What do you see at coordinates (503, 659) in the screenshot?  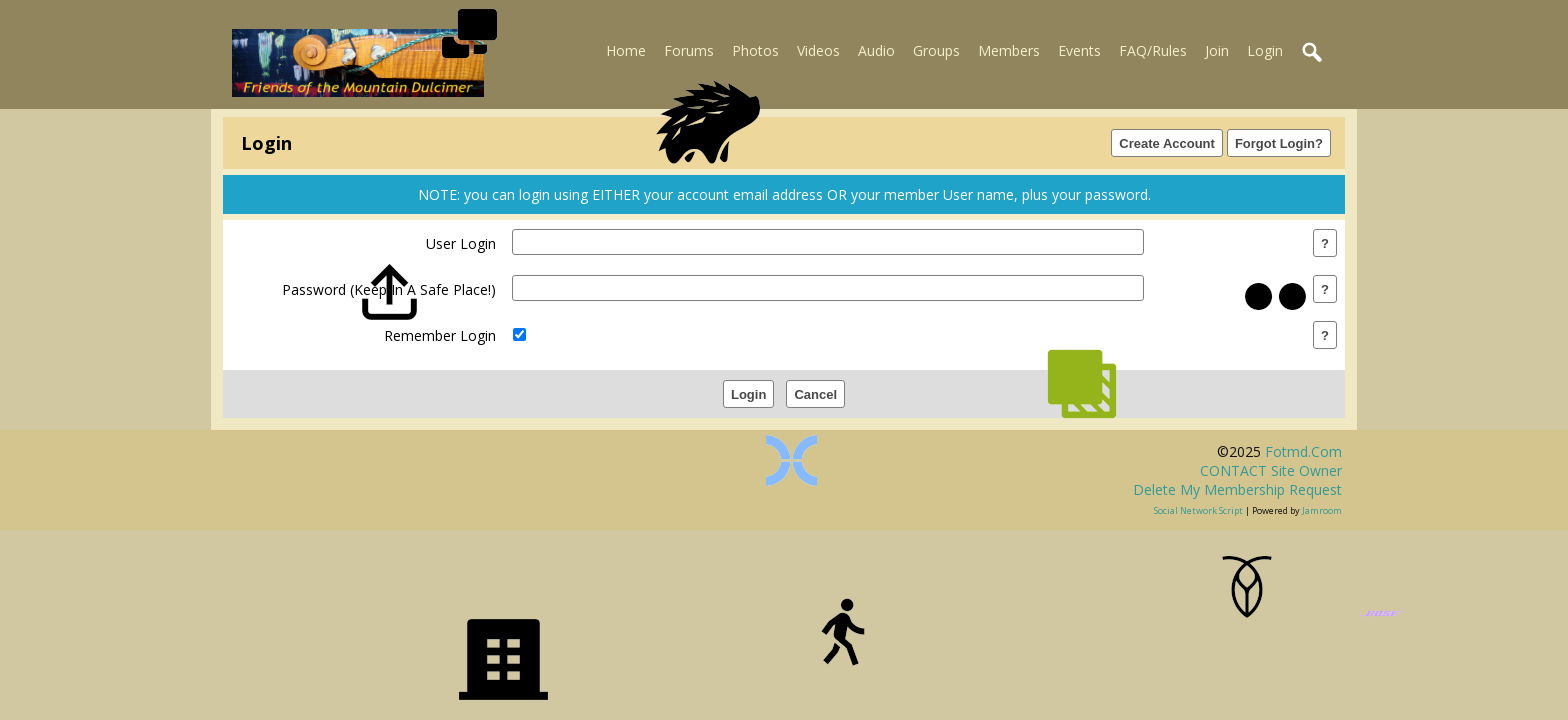 I see `view building or property details` at bounding box center [503, 659].